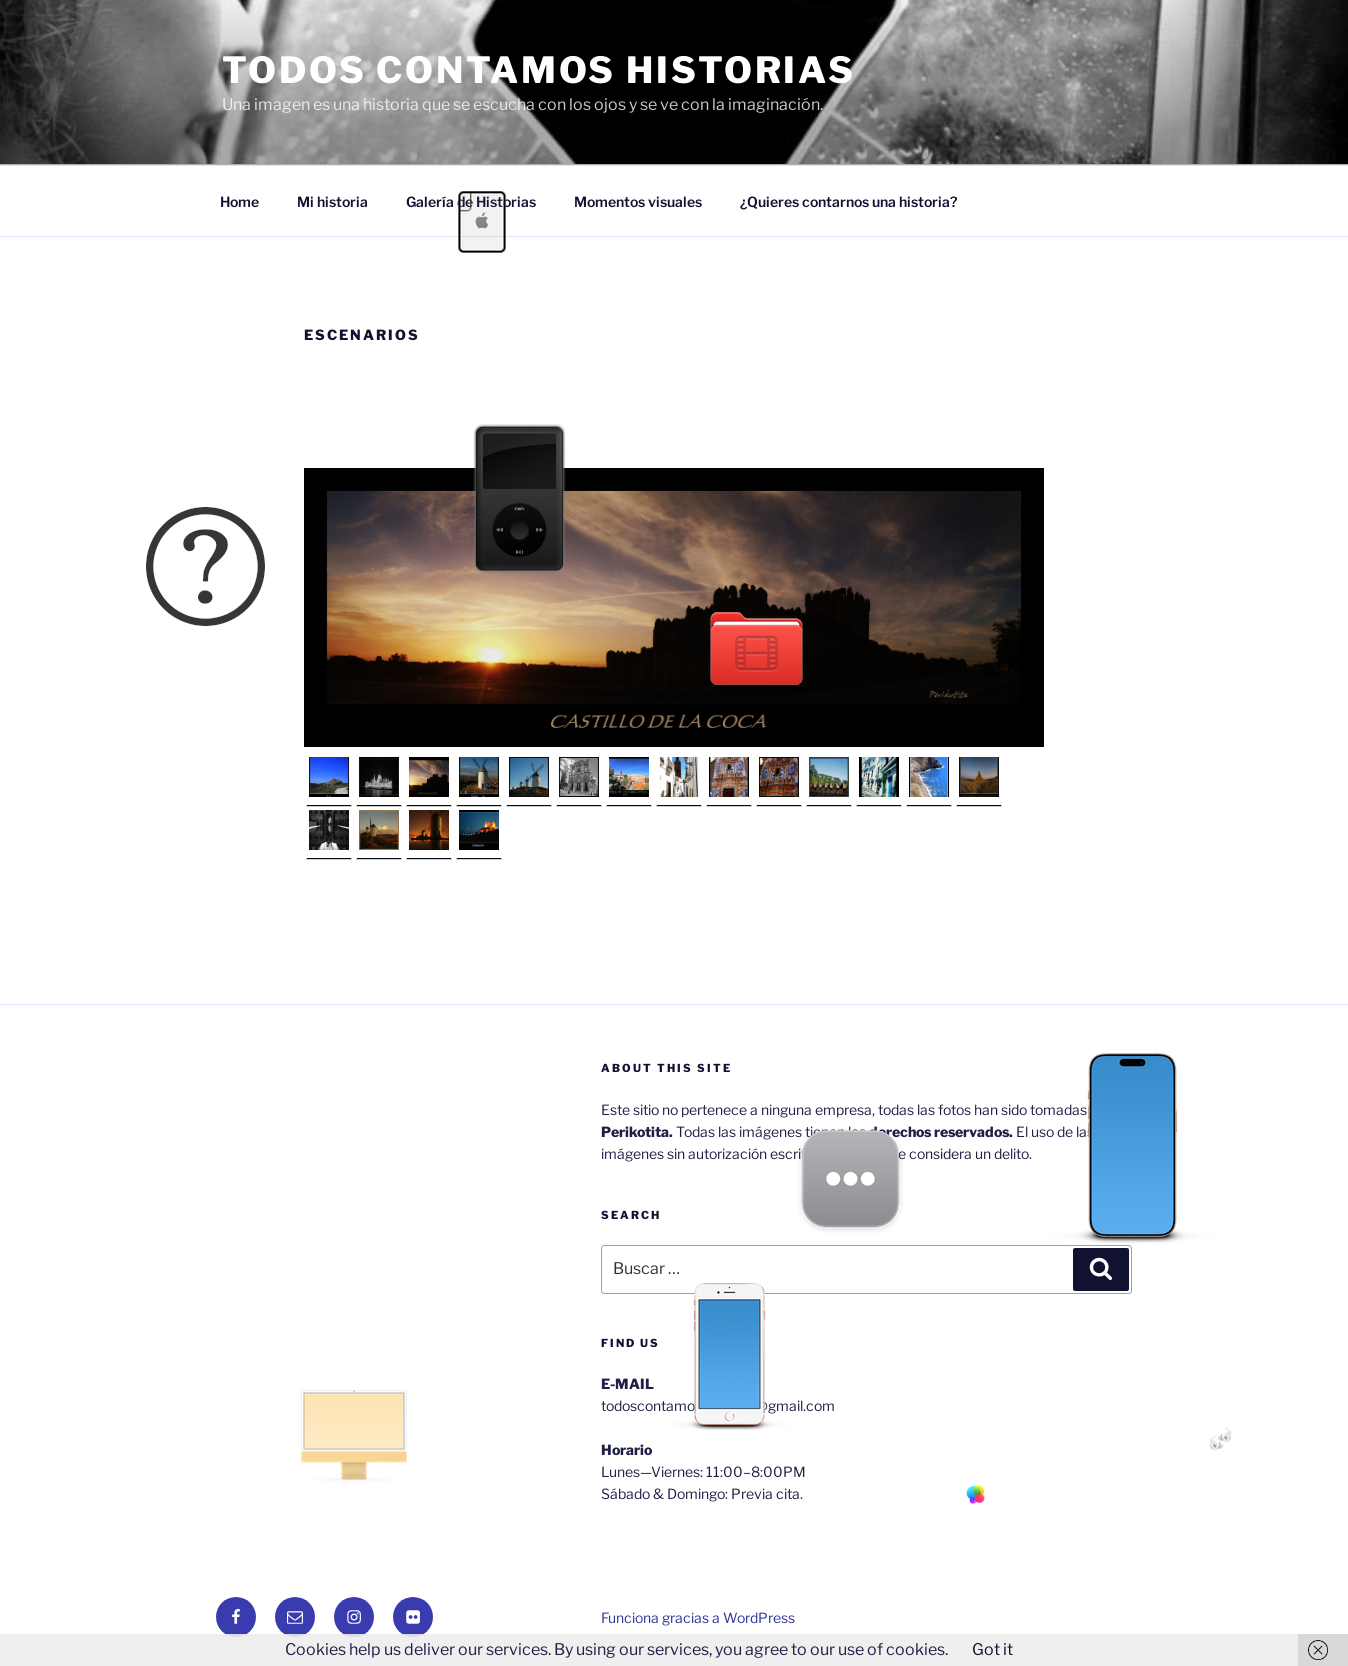  What do you see at coordinates (354, 1433) in the screenshot?
I see `represents a yellow iMac device in system preferences` at bounding box center [354, 1433].